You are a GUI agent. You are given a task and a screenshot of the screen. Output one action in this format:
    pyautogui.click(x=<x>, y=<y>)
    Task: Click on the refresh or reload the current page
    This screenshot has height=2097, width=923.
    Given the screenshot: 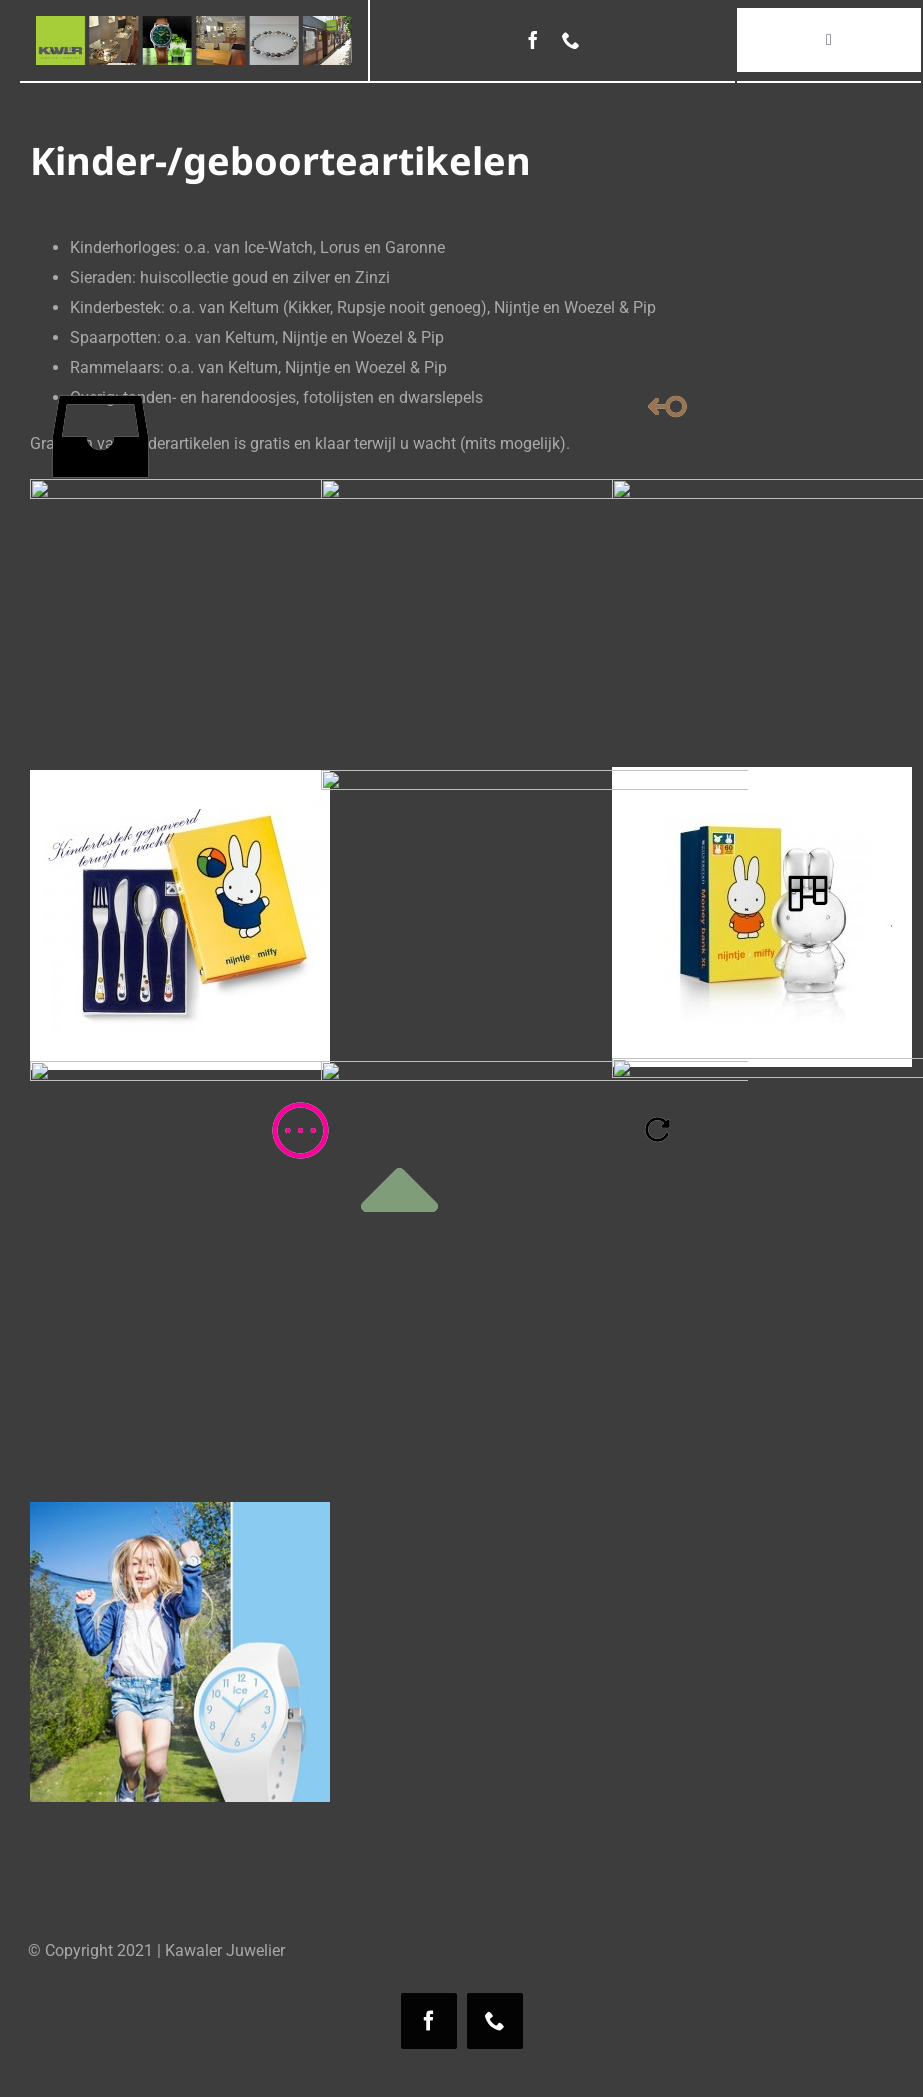 What is the action you would take?
    pyautogui.click(x=657, y=1129)
    